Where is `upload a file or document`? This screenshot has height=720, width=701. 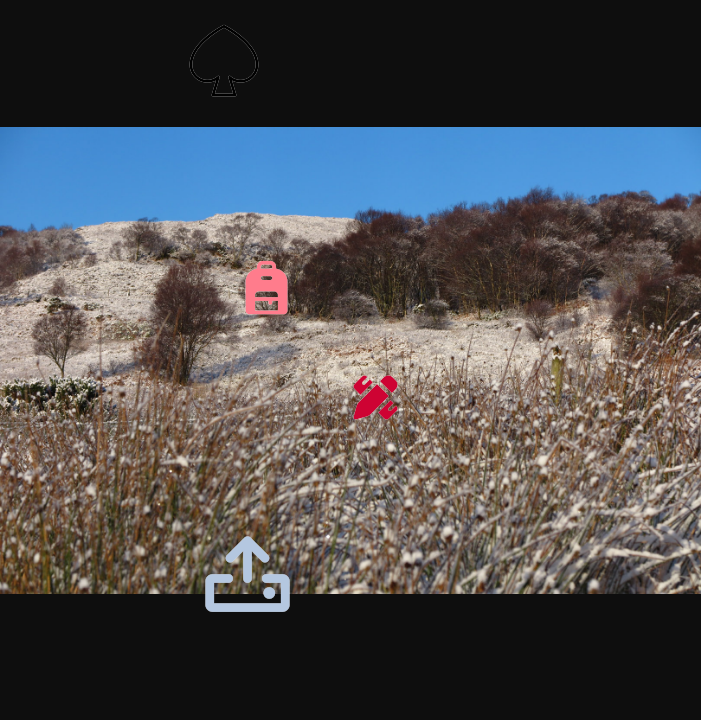
upload a file or document is located at coordinates (247, 578).